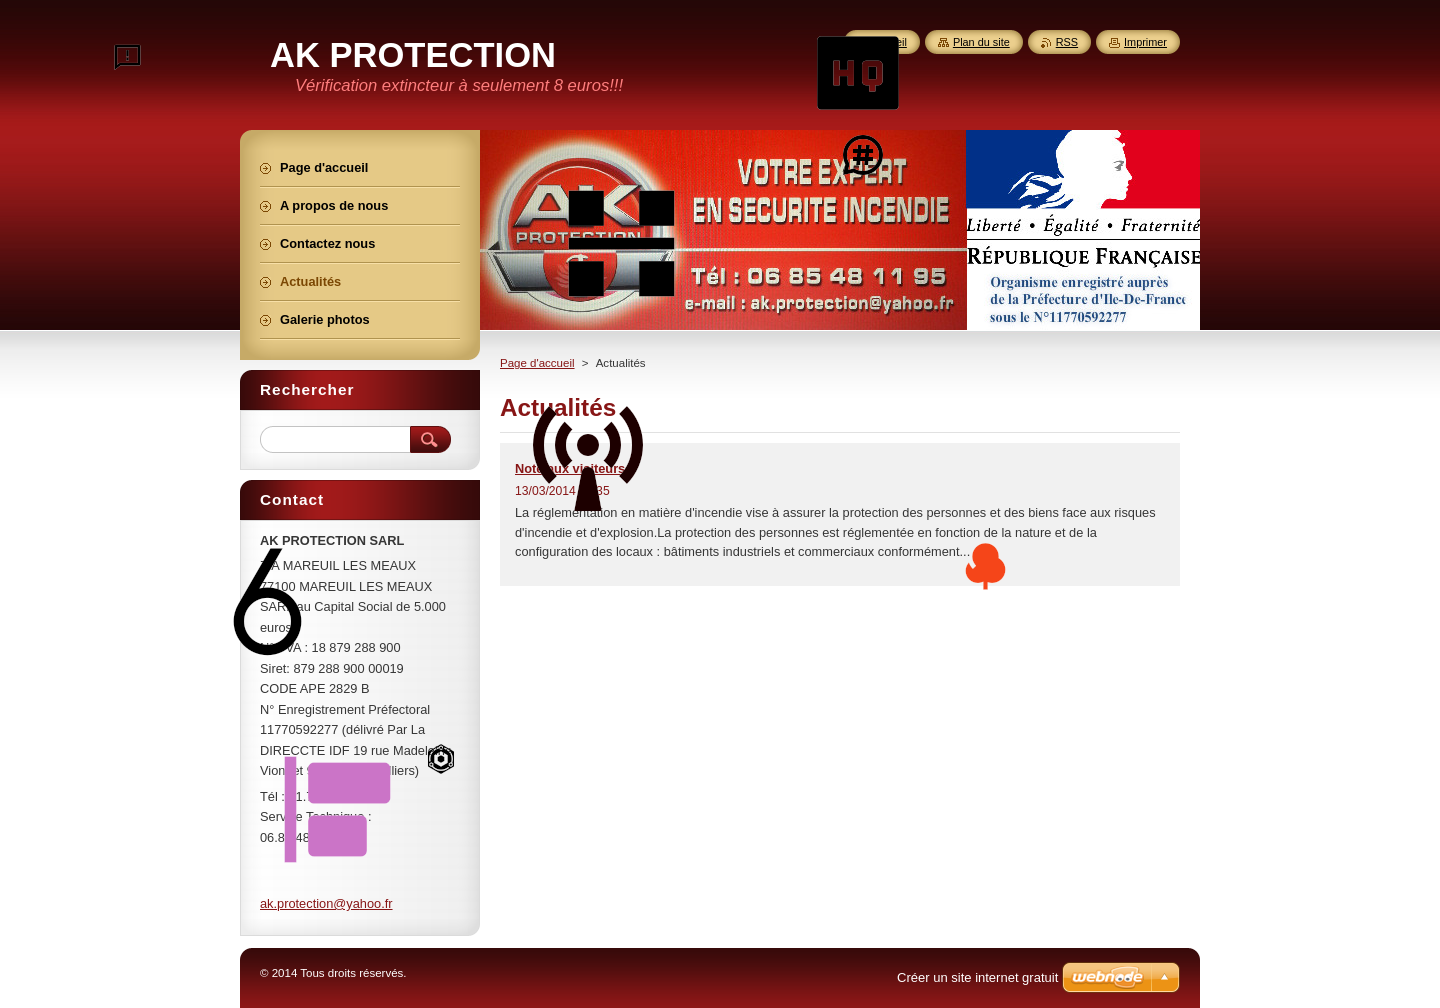  I want to click on access nature or environmental settings, so click(985, 567).